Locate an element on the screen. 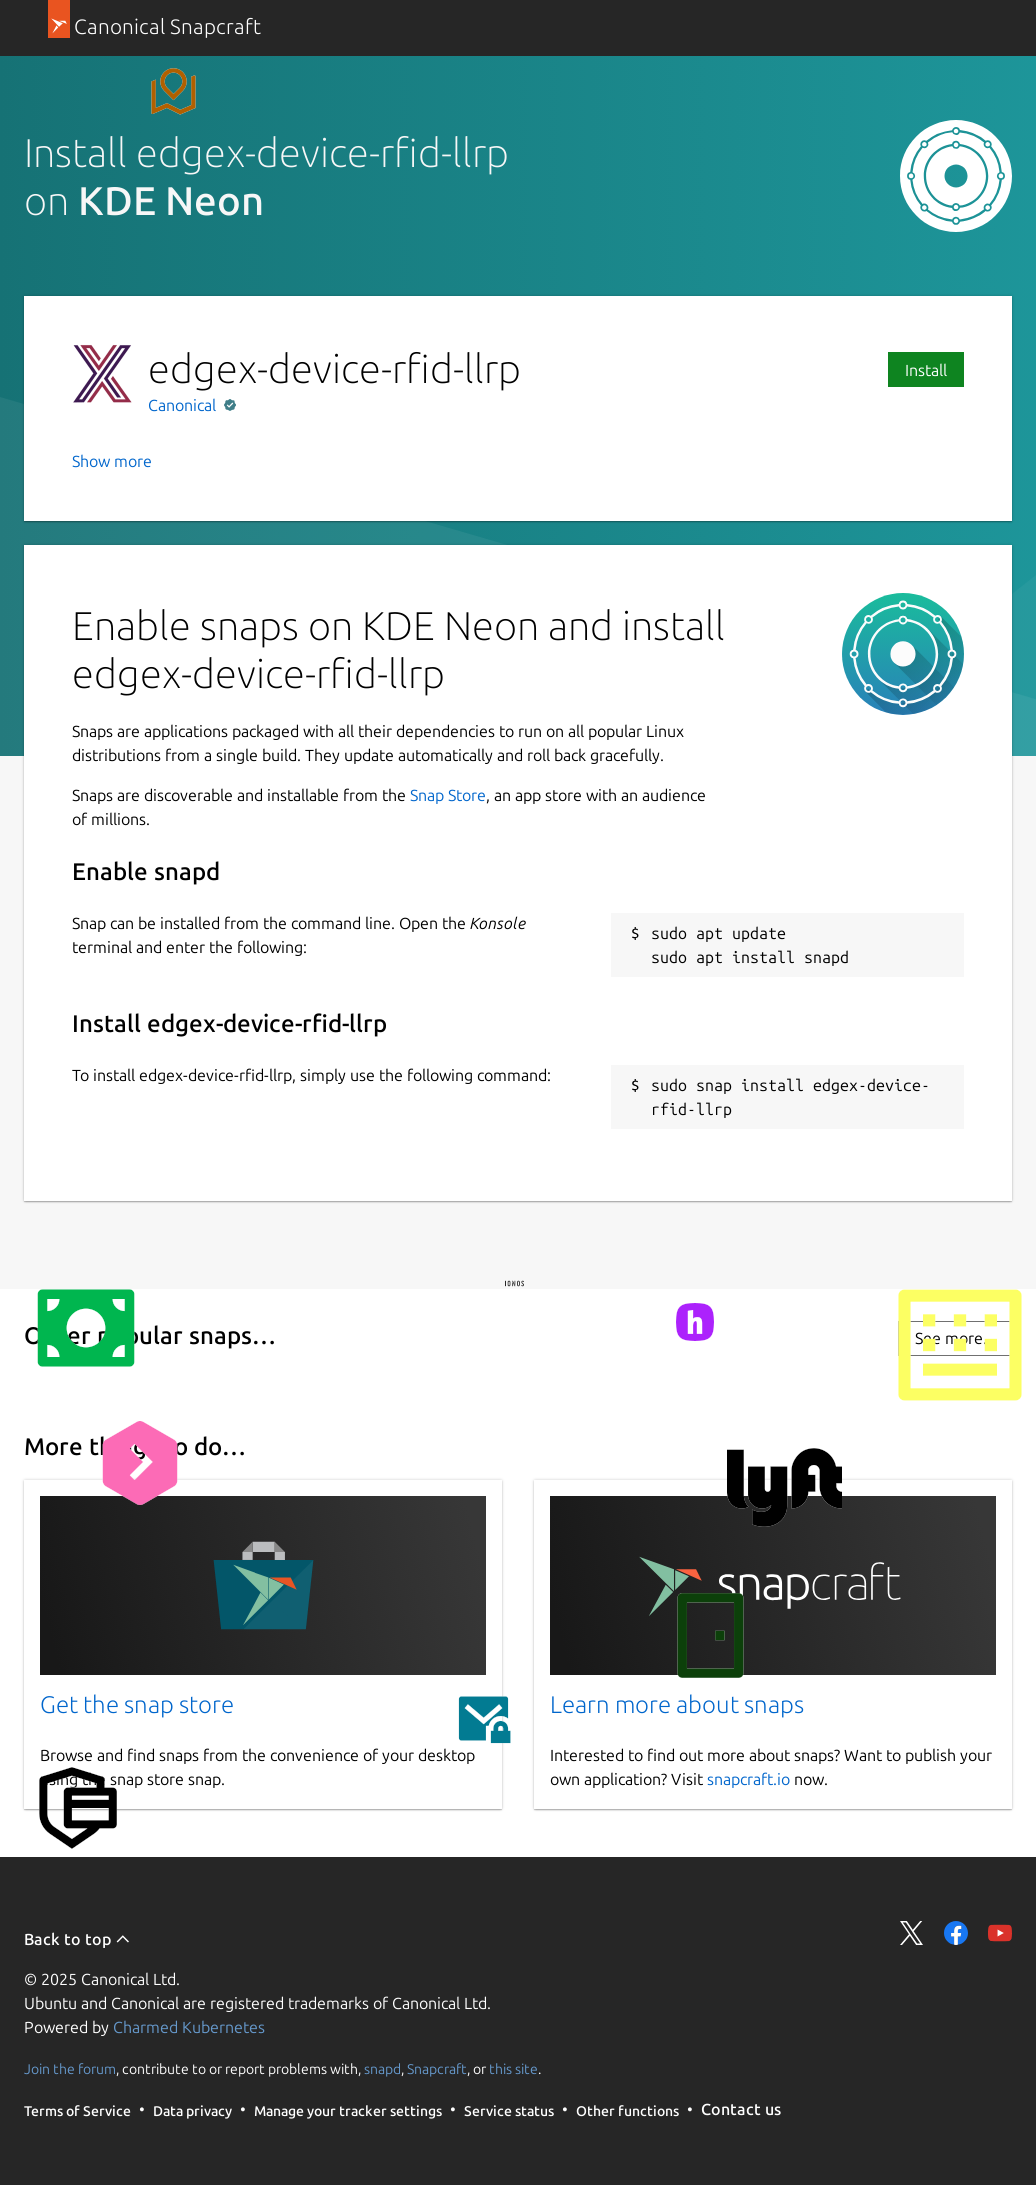 The image size is (1036, 2185). buddy CI/CD platform logo is located at coordinates (140, 1463).